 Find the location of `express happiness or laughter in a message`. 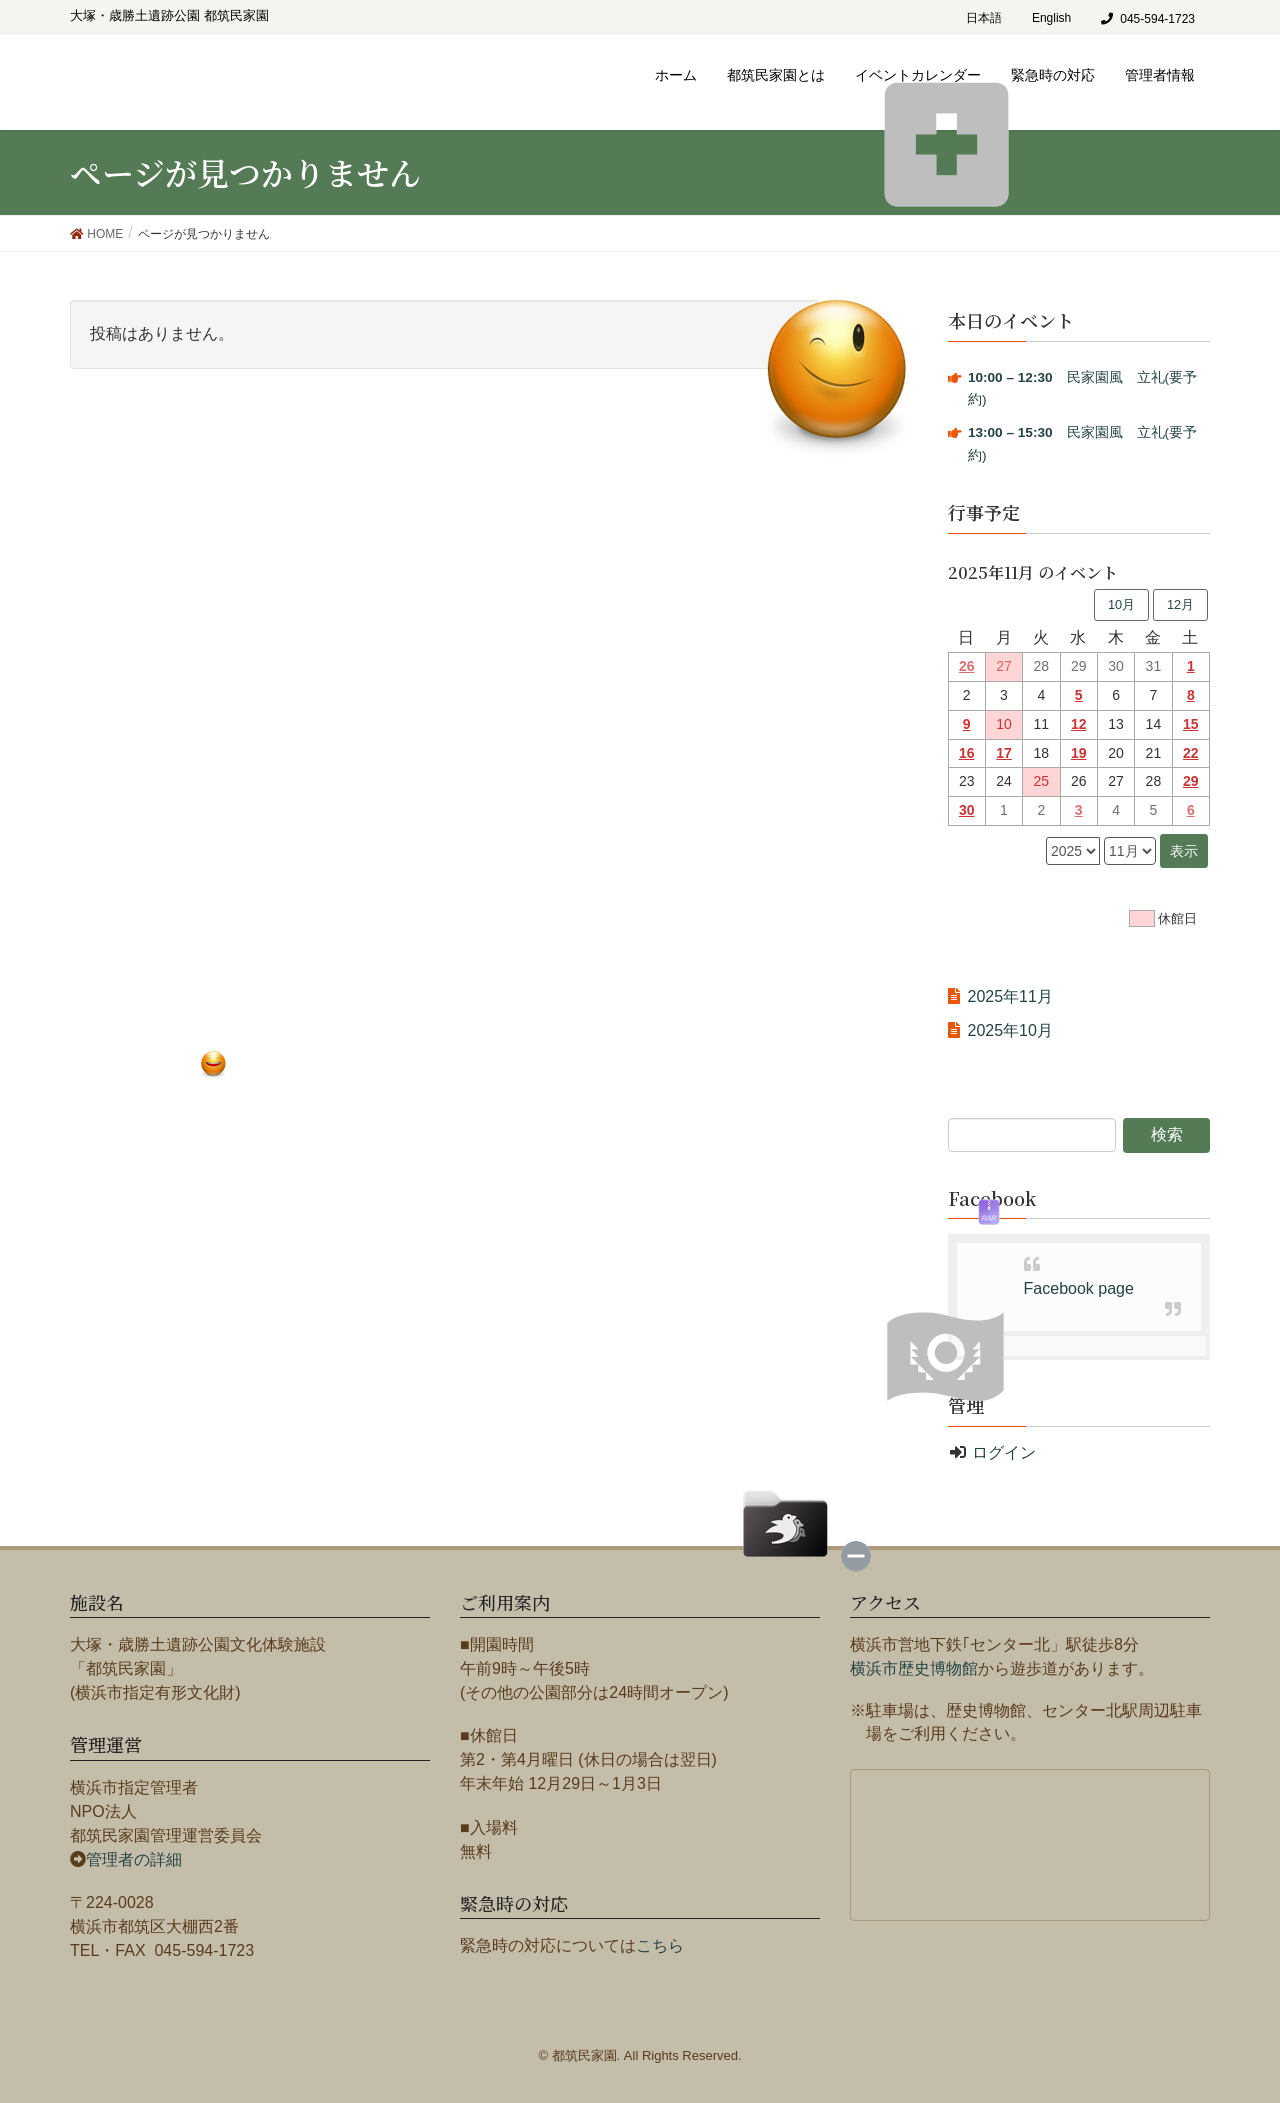

express happiness or laughter in a message is located at coordinates (213, 1064).